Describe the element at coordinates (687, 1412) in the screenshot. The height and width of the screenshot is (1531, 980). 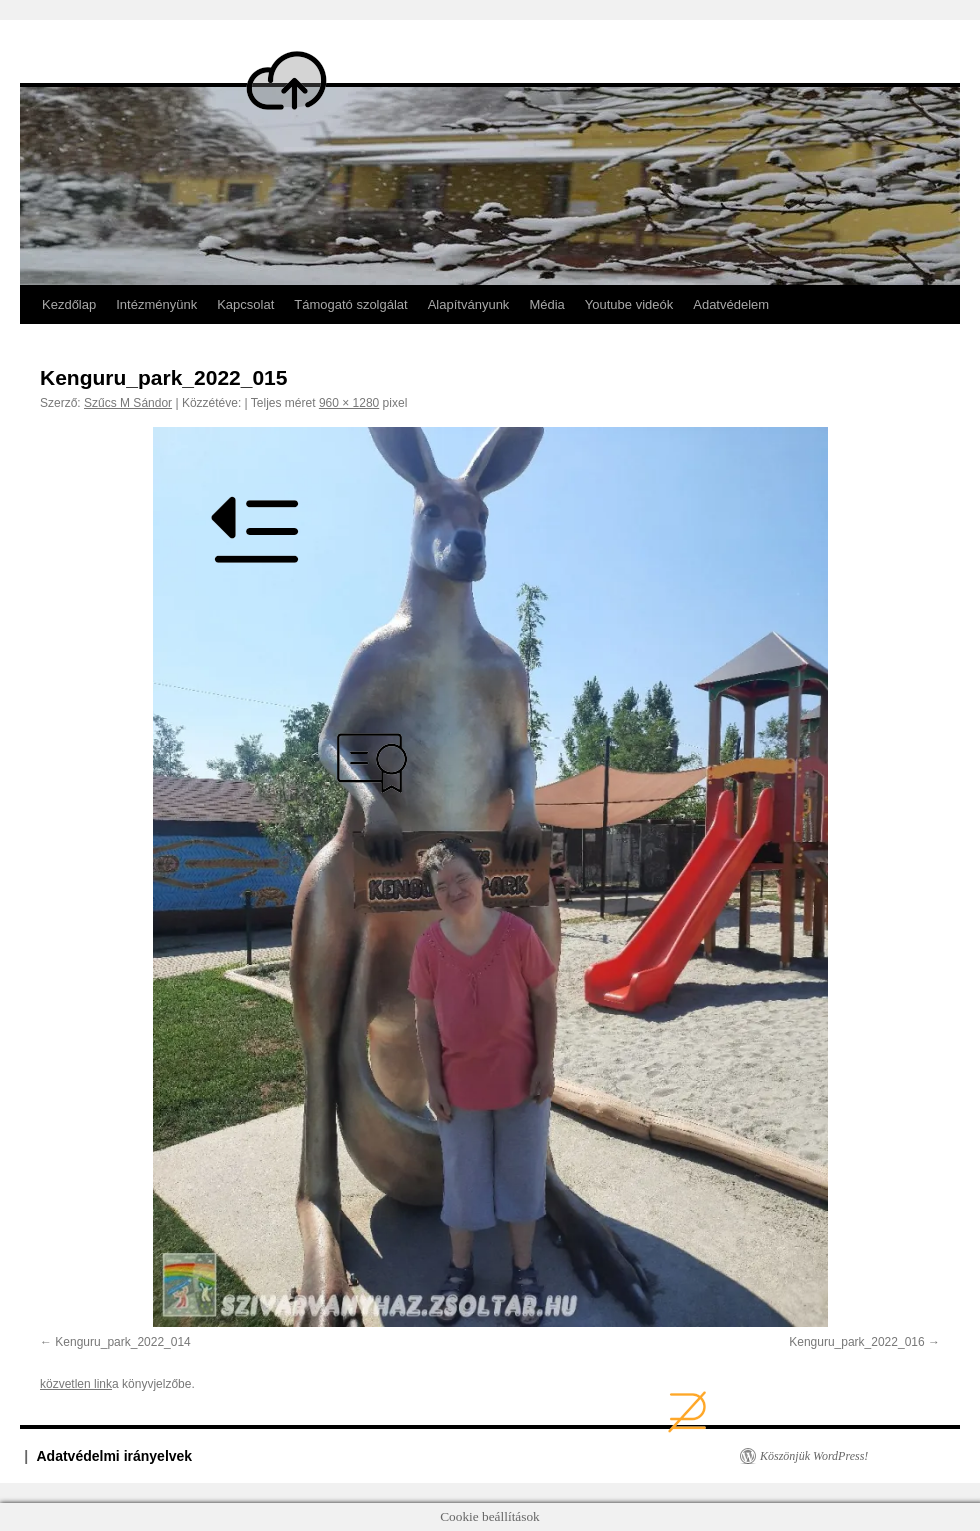
I see `indicates "not superset of" mathematical relationship` at that location.